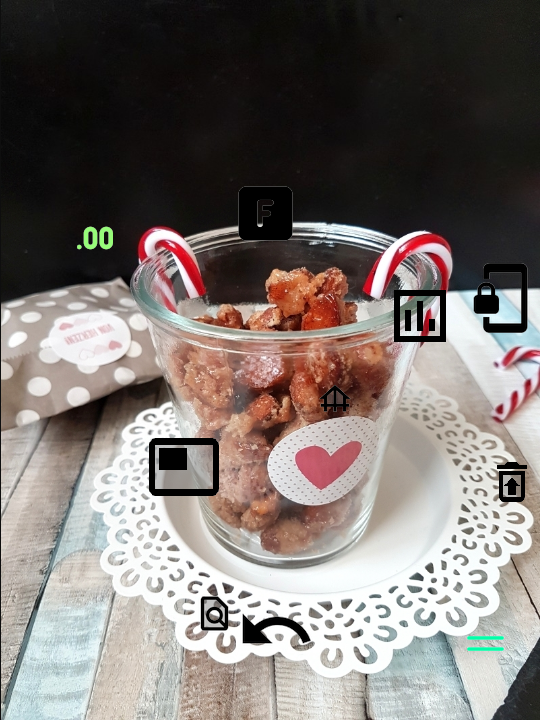 Image resolution: width=540 pixels, height=720 pixels. I want to click on undo the last action, so click(276, 630).